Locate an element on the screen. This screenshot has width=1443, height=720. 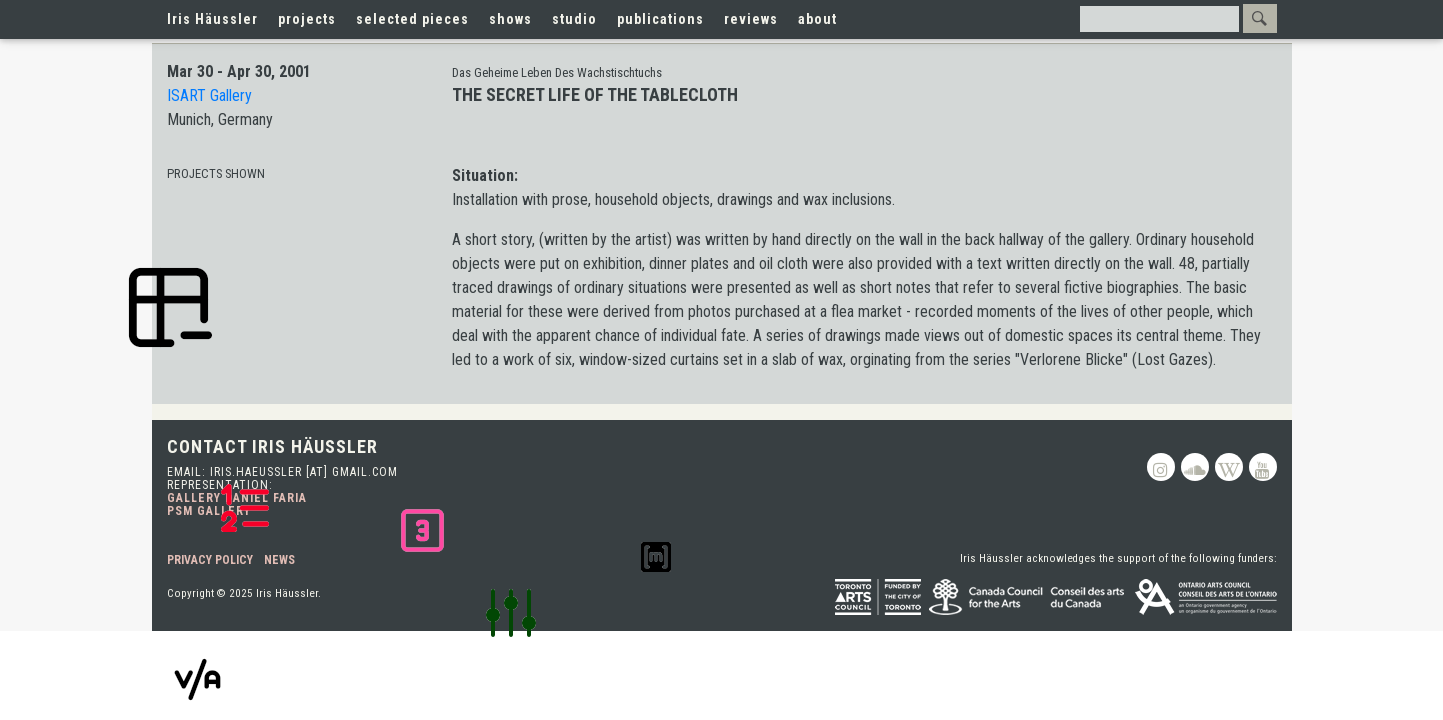
create a numbered list is located at coordinates (245, 508).